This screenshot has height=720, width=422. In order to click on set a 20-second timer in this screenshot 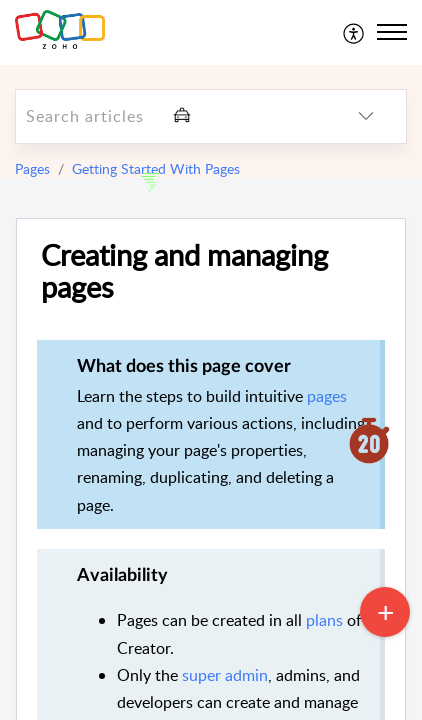, I will do `click(369, 441)`.